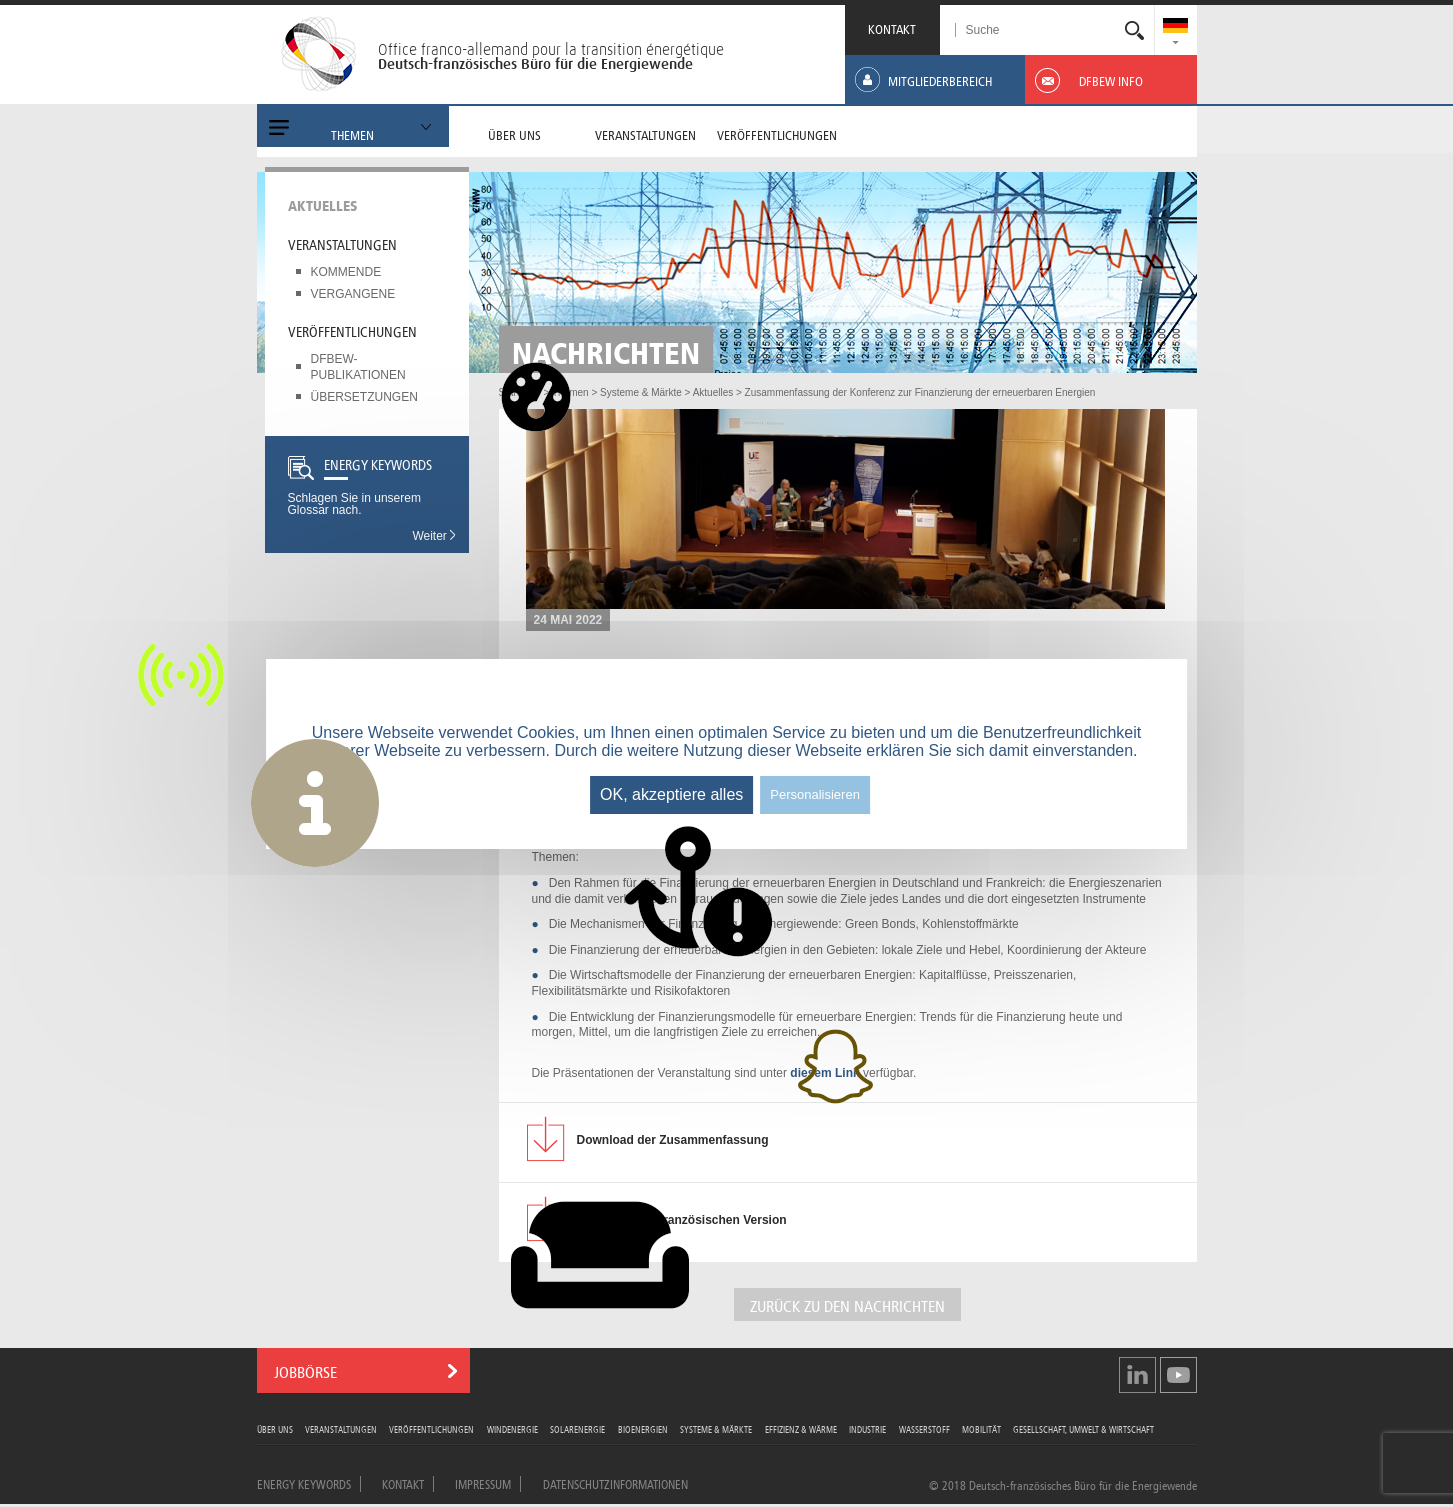 This screenshot has height=1507, width=1453. Describe the element at coordinates (835, 1066) in the screenshot. I see `open snapchat app` at that location.